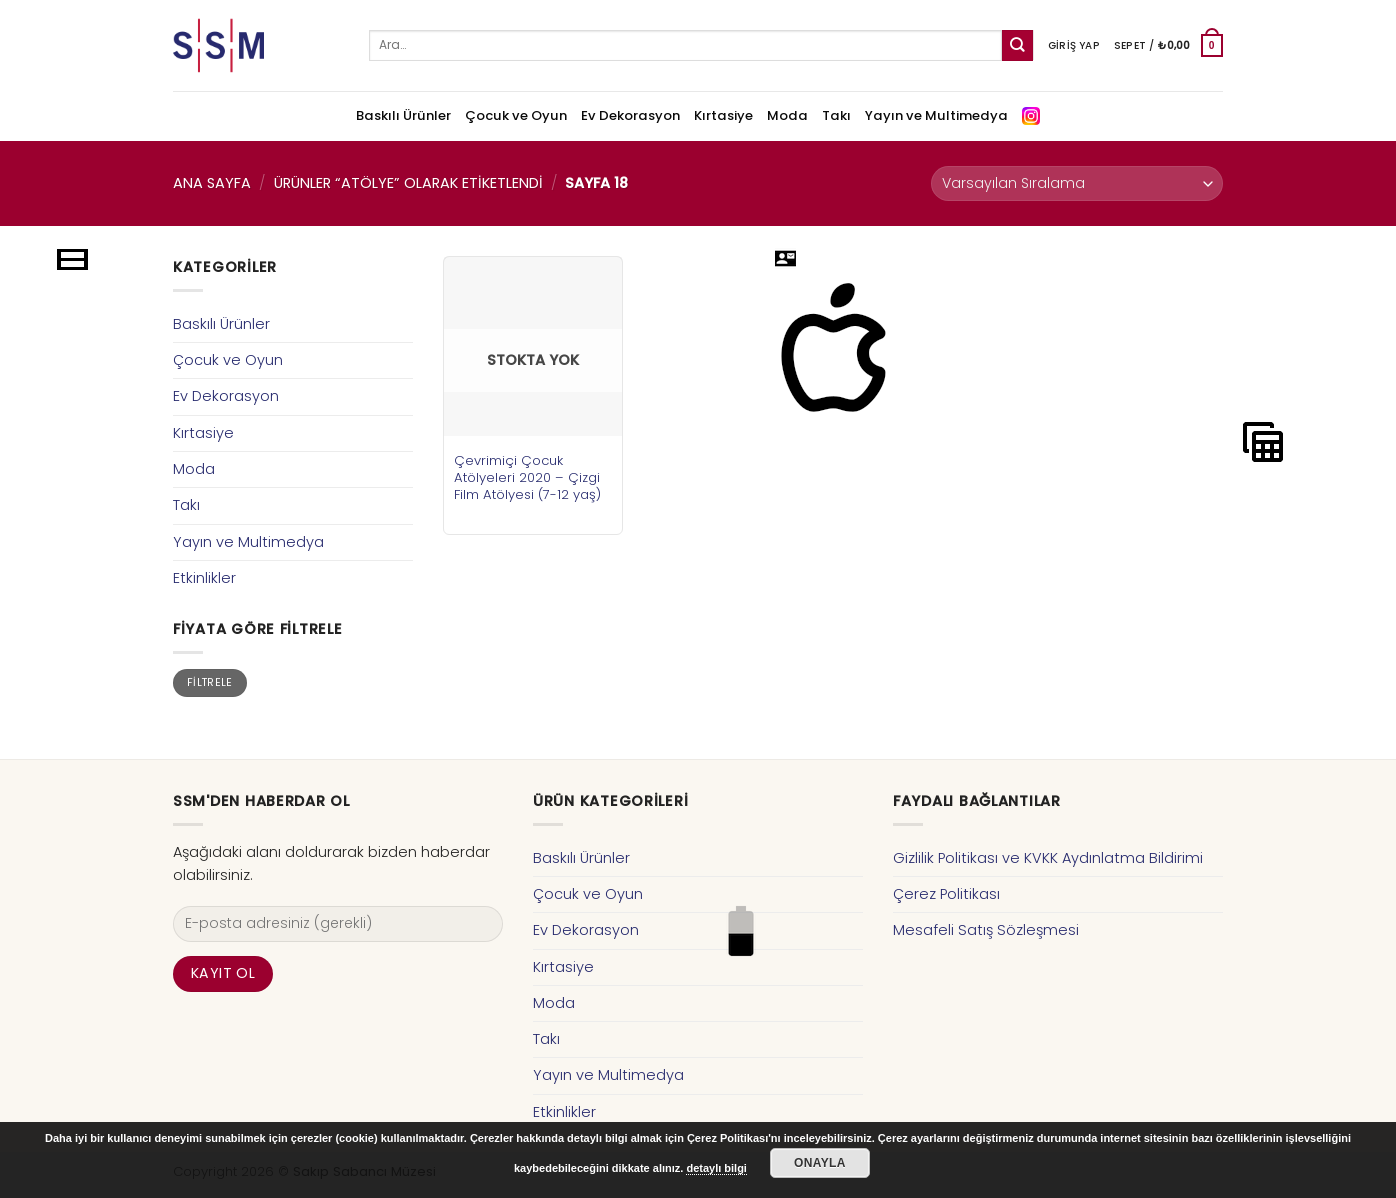 The width and height of the screenshot is (1396, 1198). I want to click on access contact information via email, so click(785, 258).